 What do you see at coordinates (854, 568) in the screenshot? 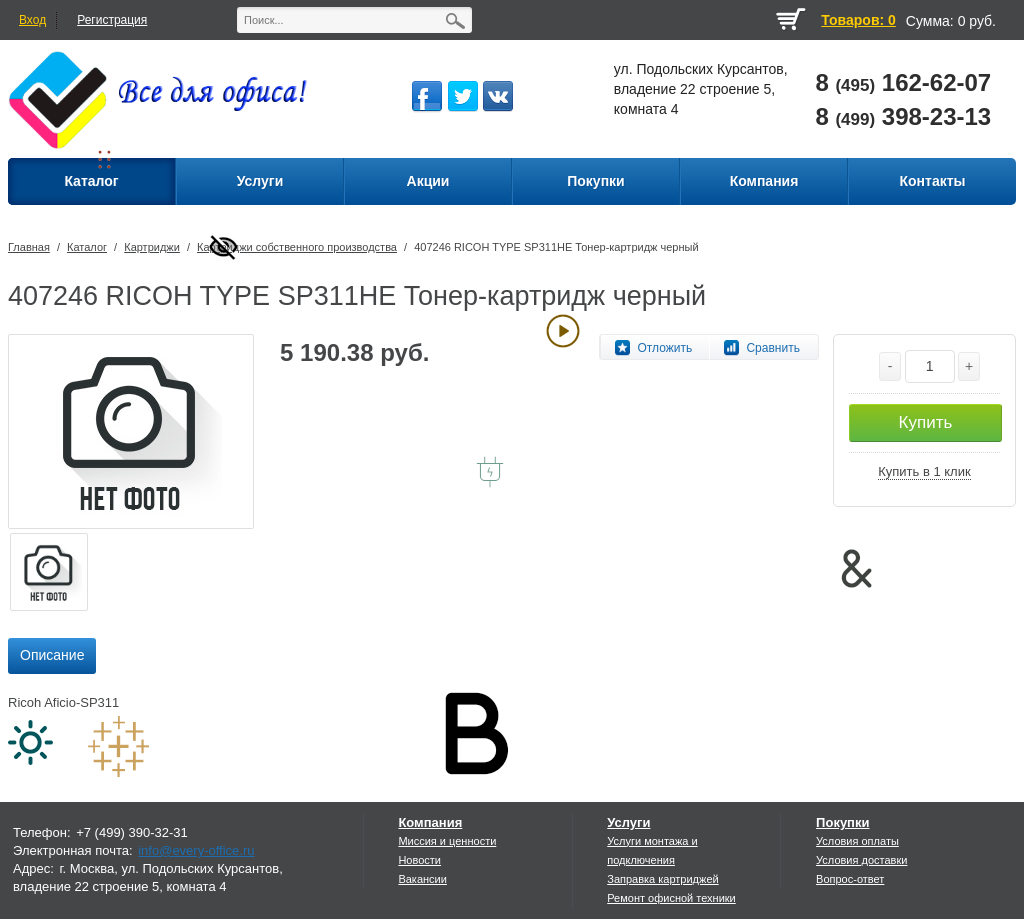
I see `insert ampersand symbol or special character` at bounding box center [854, 568].